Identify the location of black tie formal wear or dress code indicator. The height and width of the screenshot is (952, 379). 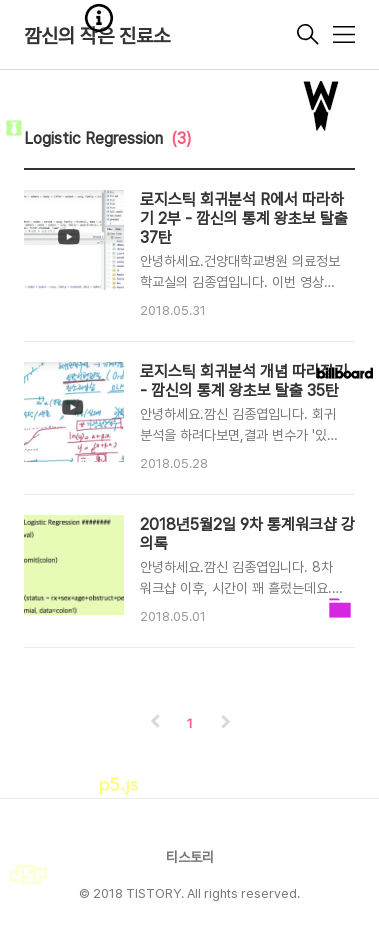
(14, 128).